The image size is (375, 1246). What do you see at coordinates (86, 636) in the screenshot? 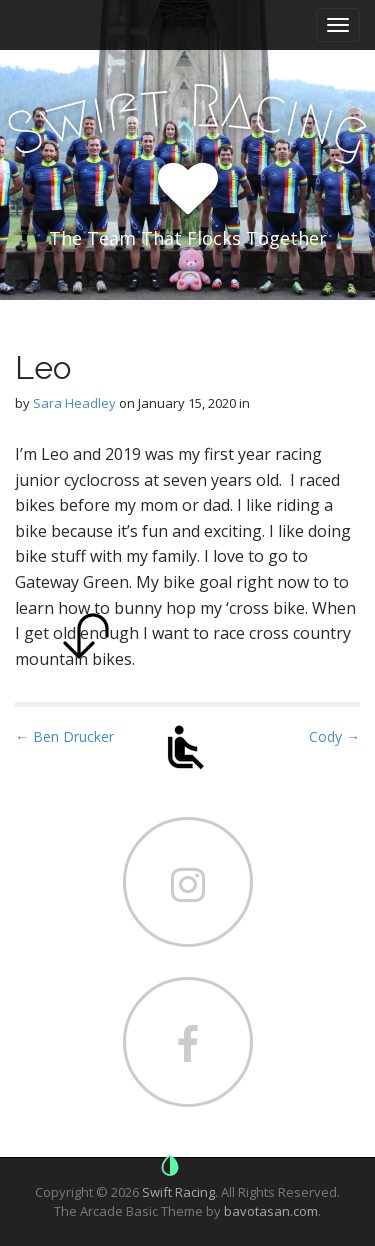
I see `redo or repeat the last action` at bounding box center [86, 636].